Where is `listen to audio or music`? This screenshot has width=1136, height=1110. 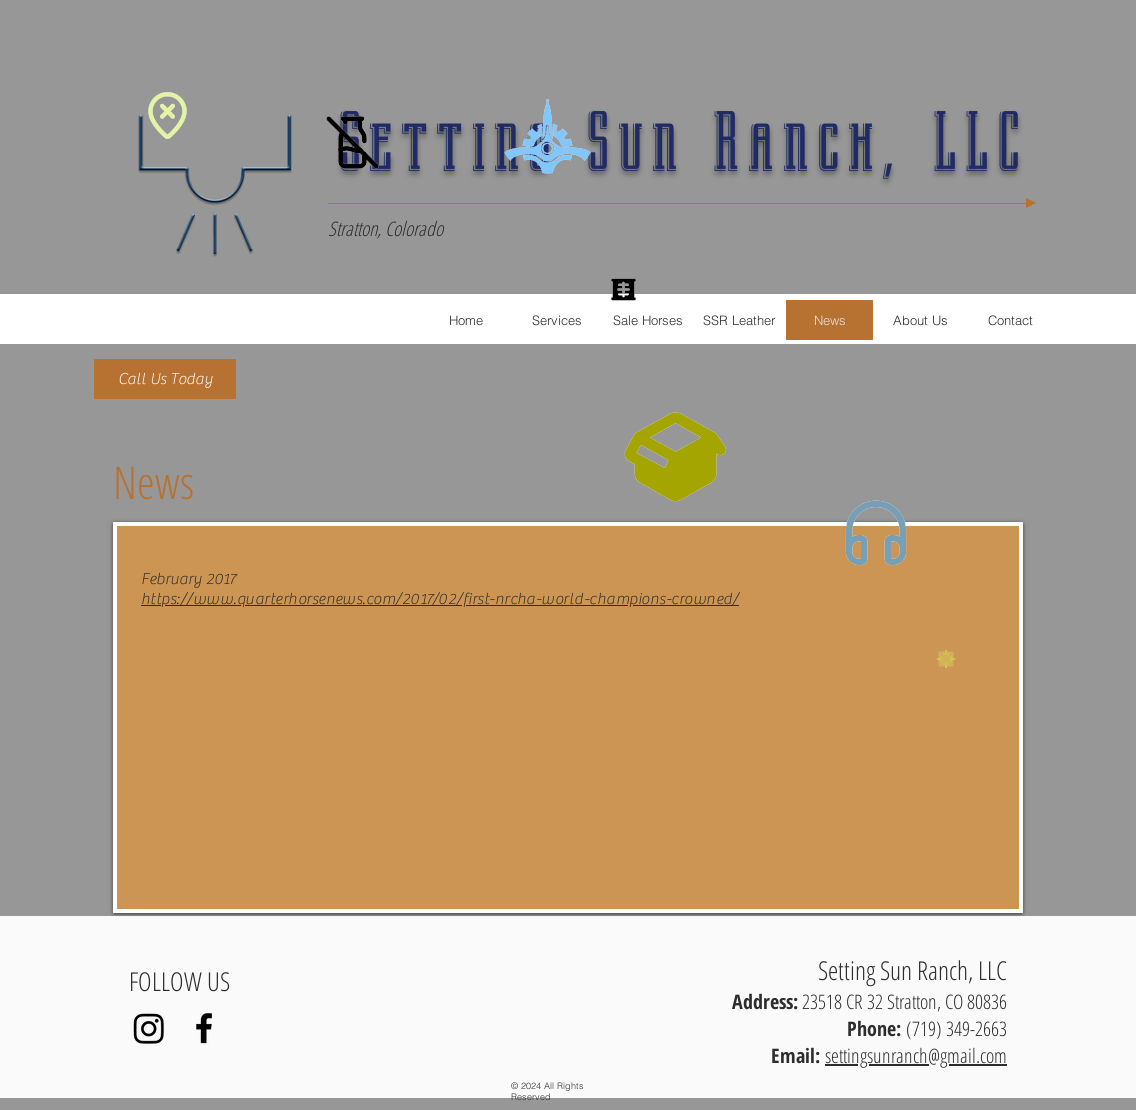 listen to audio or music is located at coordinates (876, 535).